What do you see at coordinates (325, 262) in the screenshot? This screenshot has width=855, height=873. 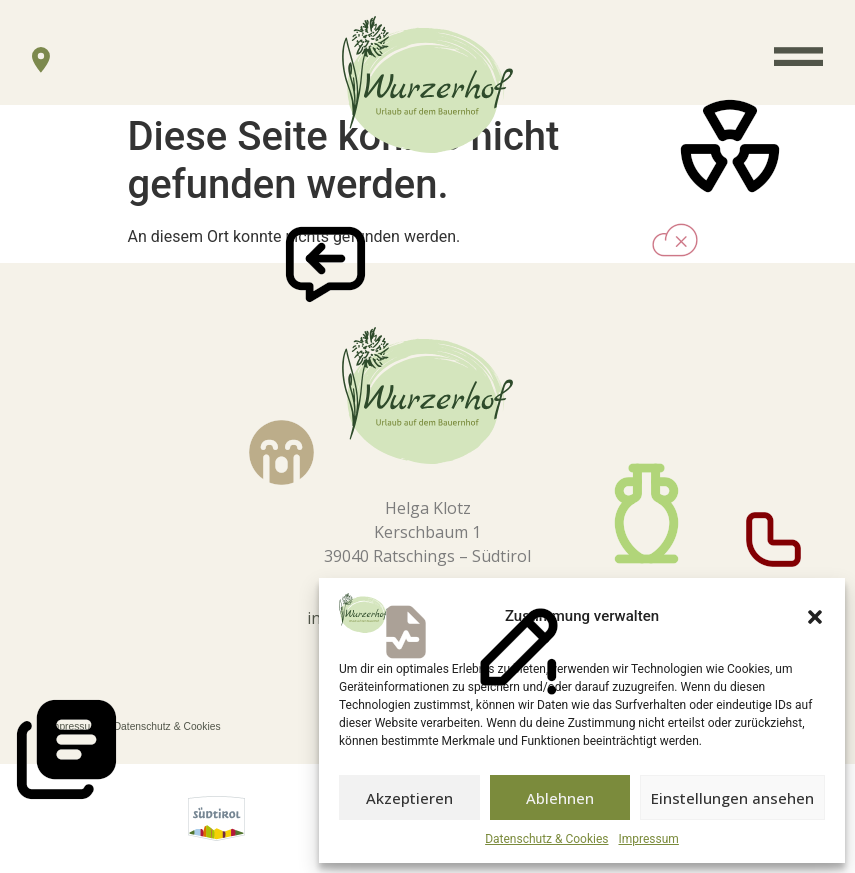 I see `reply to a message` at bounding box center [325, 262].